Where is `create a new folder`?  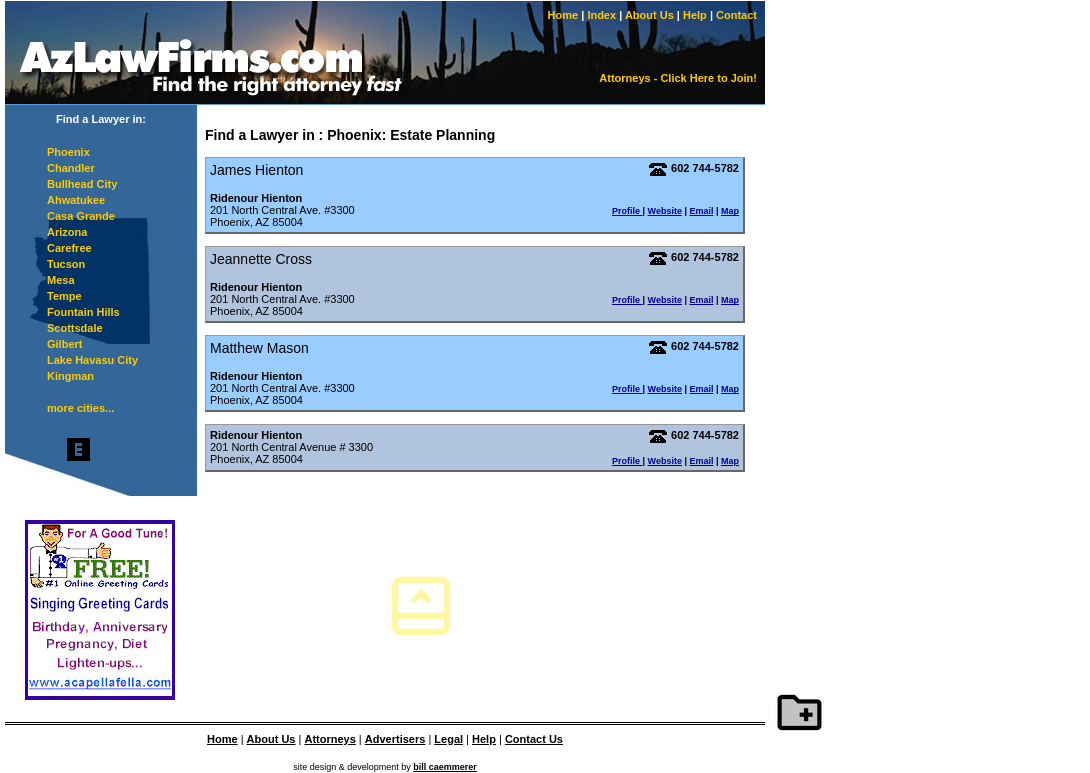 create a new folder is located at coordinates (799, 712).